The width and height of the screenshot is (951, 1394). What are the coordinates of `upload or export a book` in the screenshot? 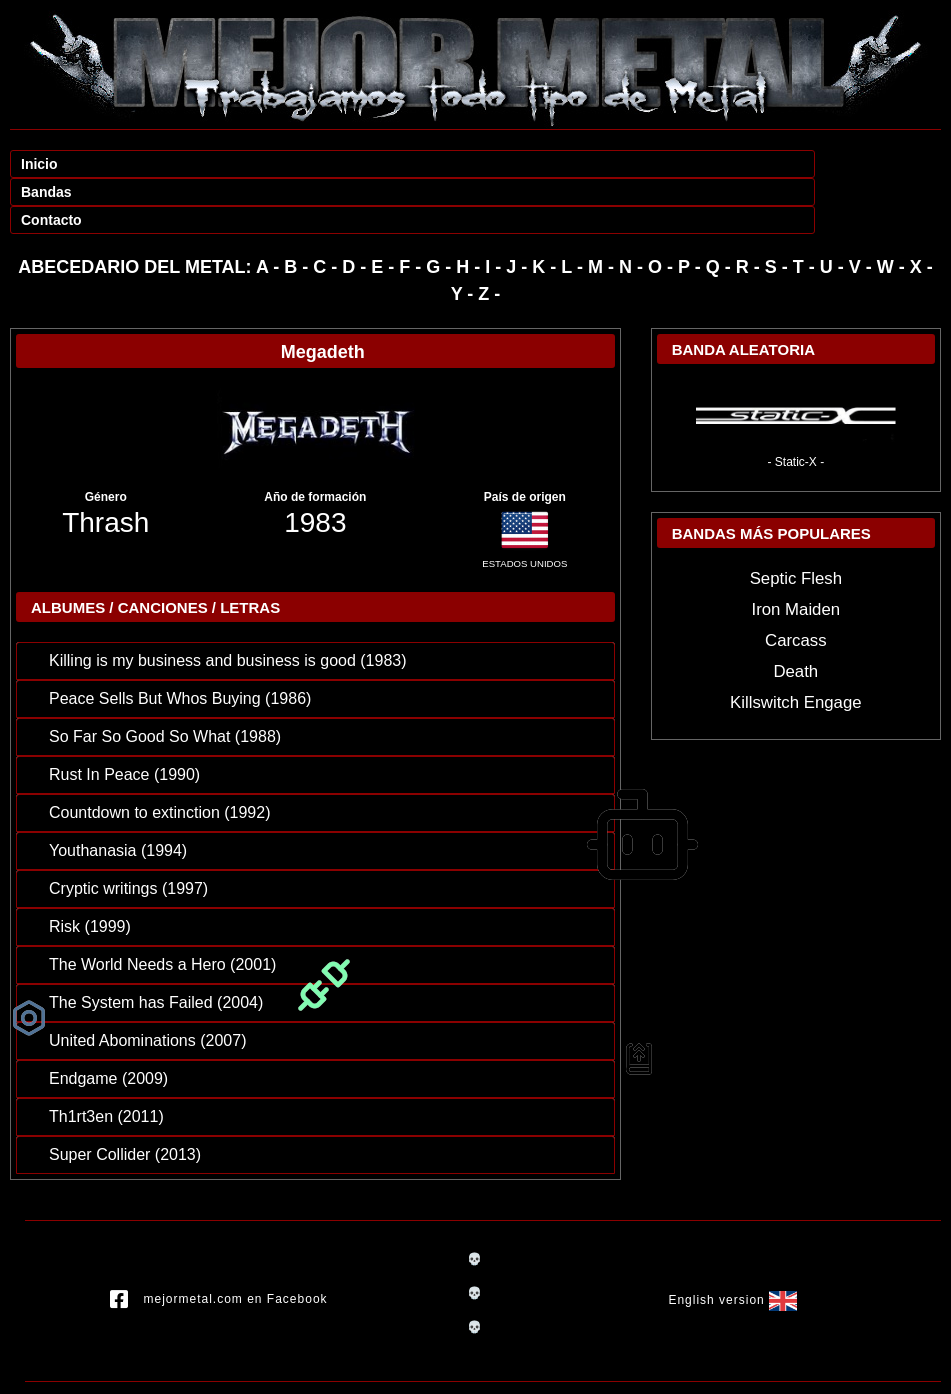 It's located at (639, 1059).